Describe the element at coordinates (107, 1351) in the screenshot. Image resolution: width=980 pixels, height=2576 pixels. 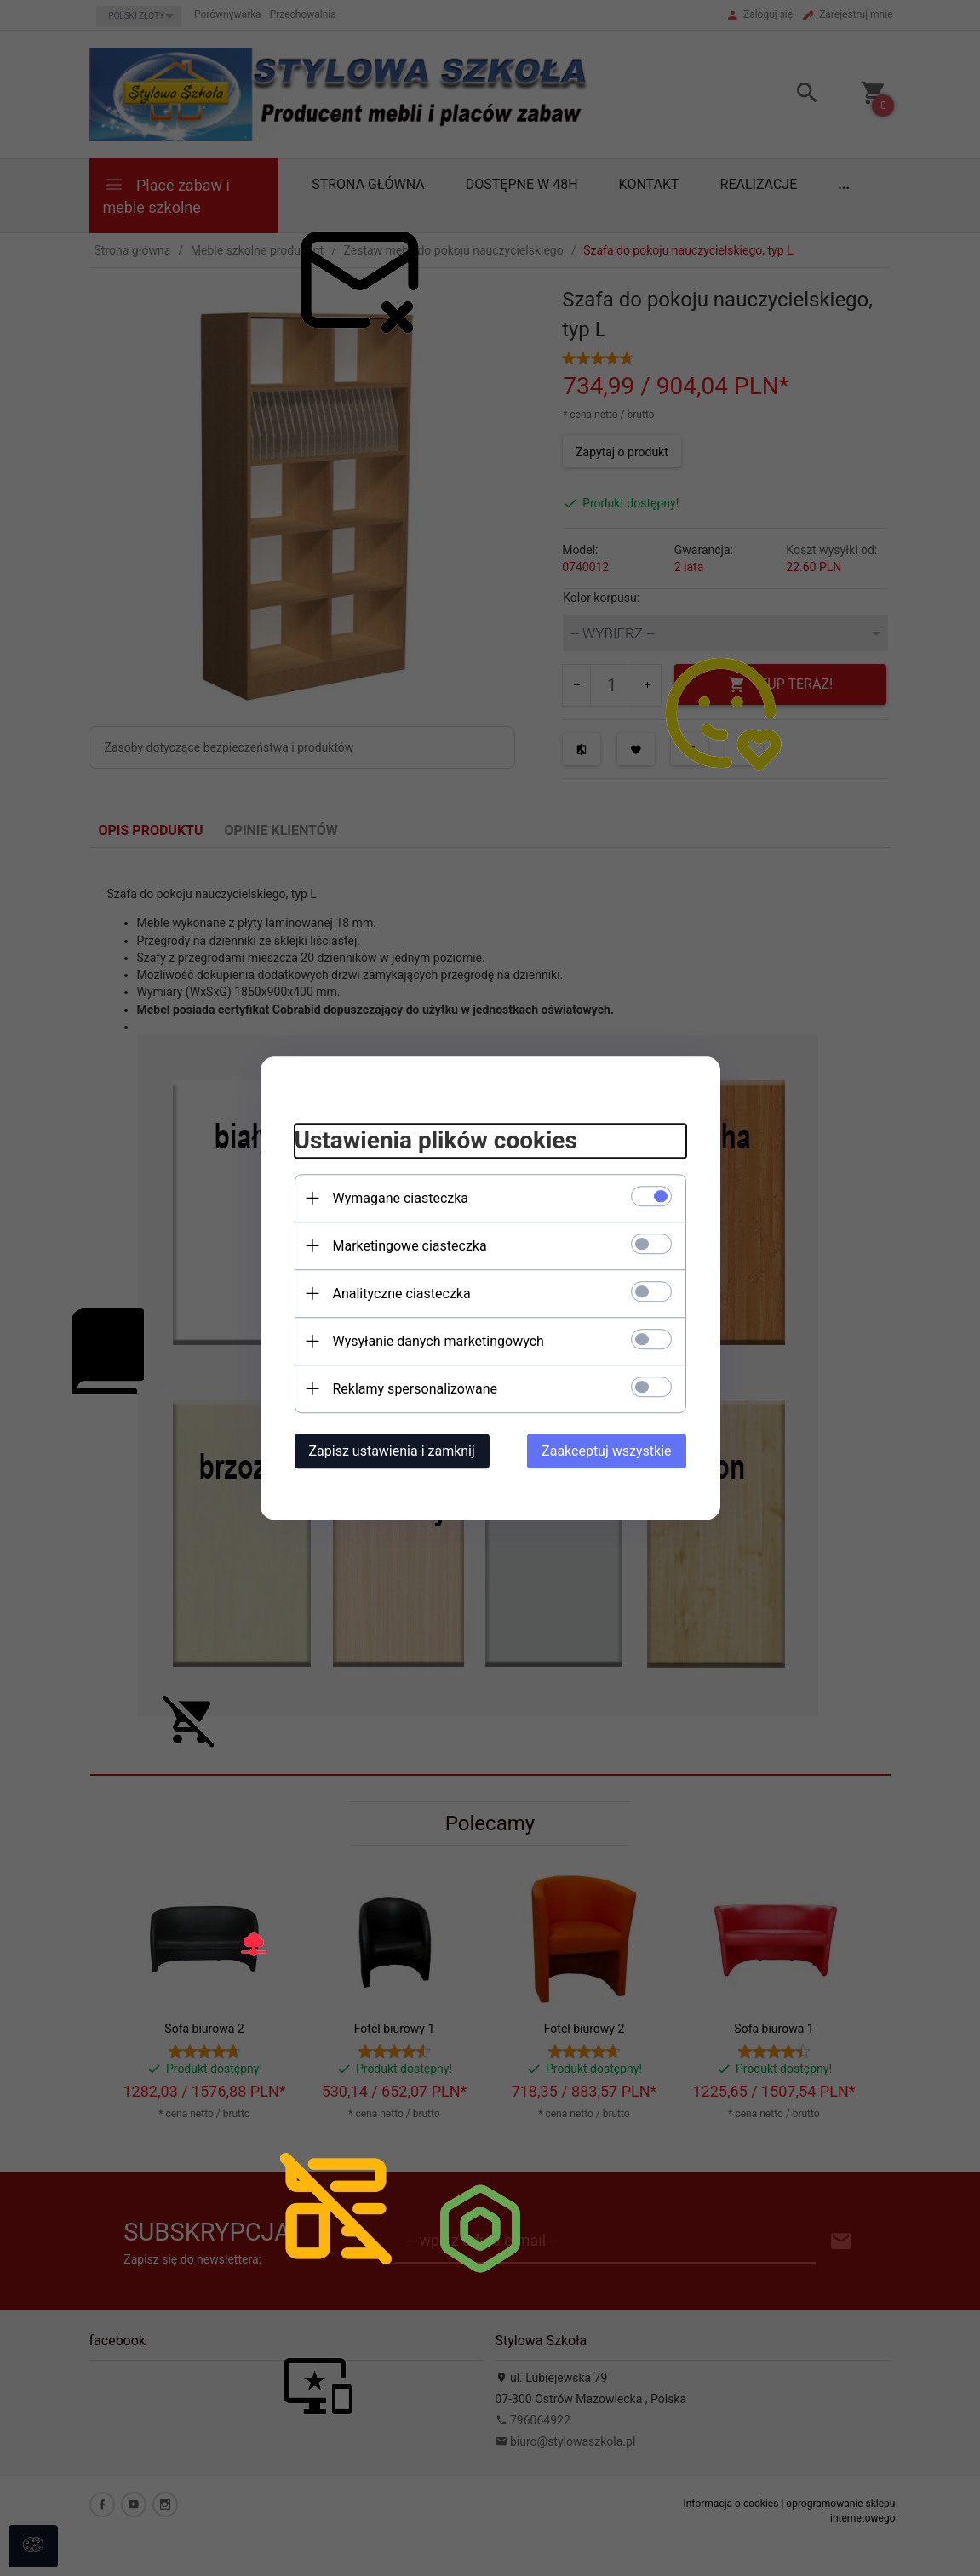
I see `open library or reading list` at that location.